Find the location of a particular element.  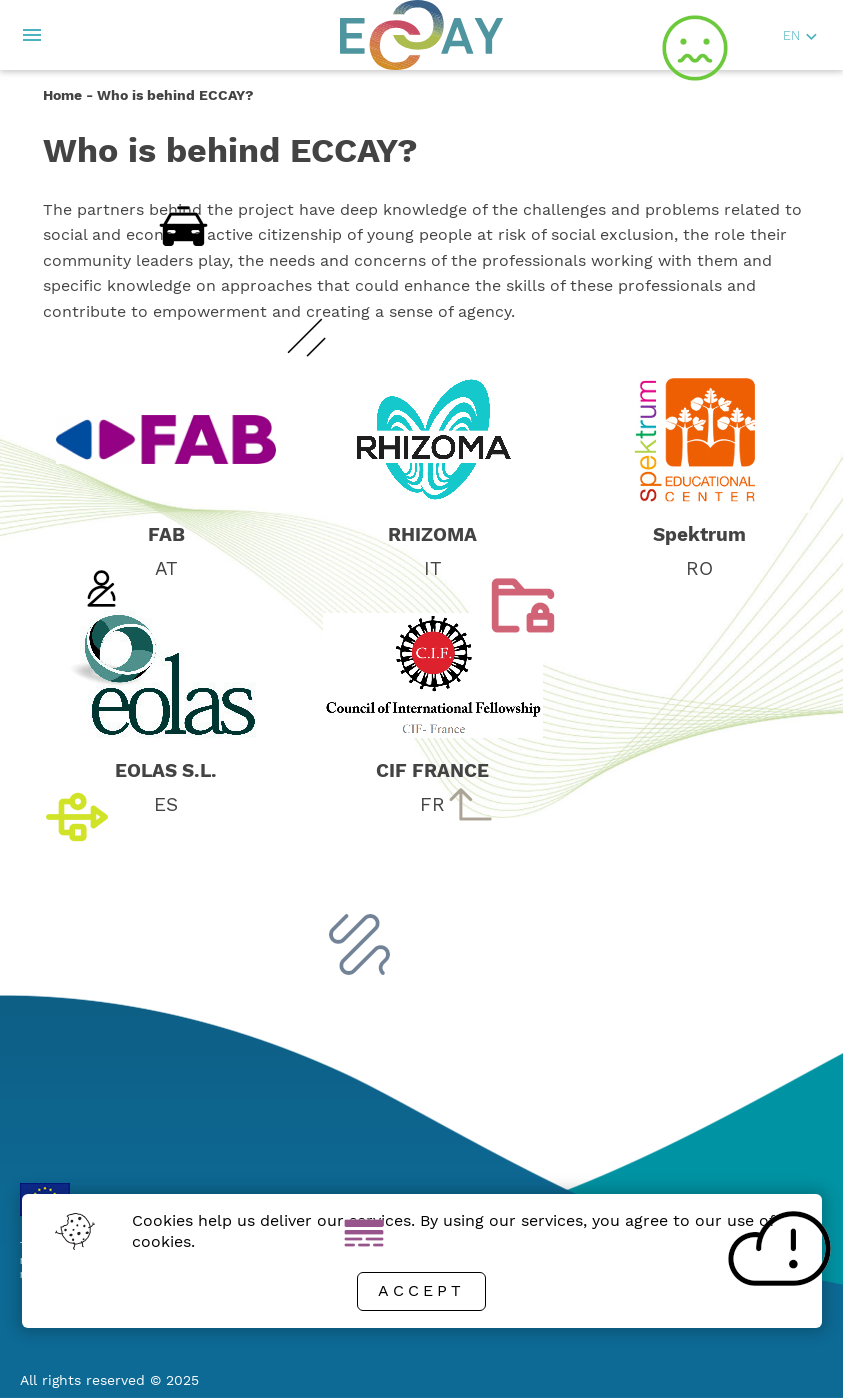

adjust gradient or color fill settings is located at coordinates (364, 1233).